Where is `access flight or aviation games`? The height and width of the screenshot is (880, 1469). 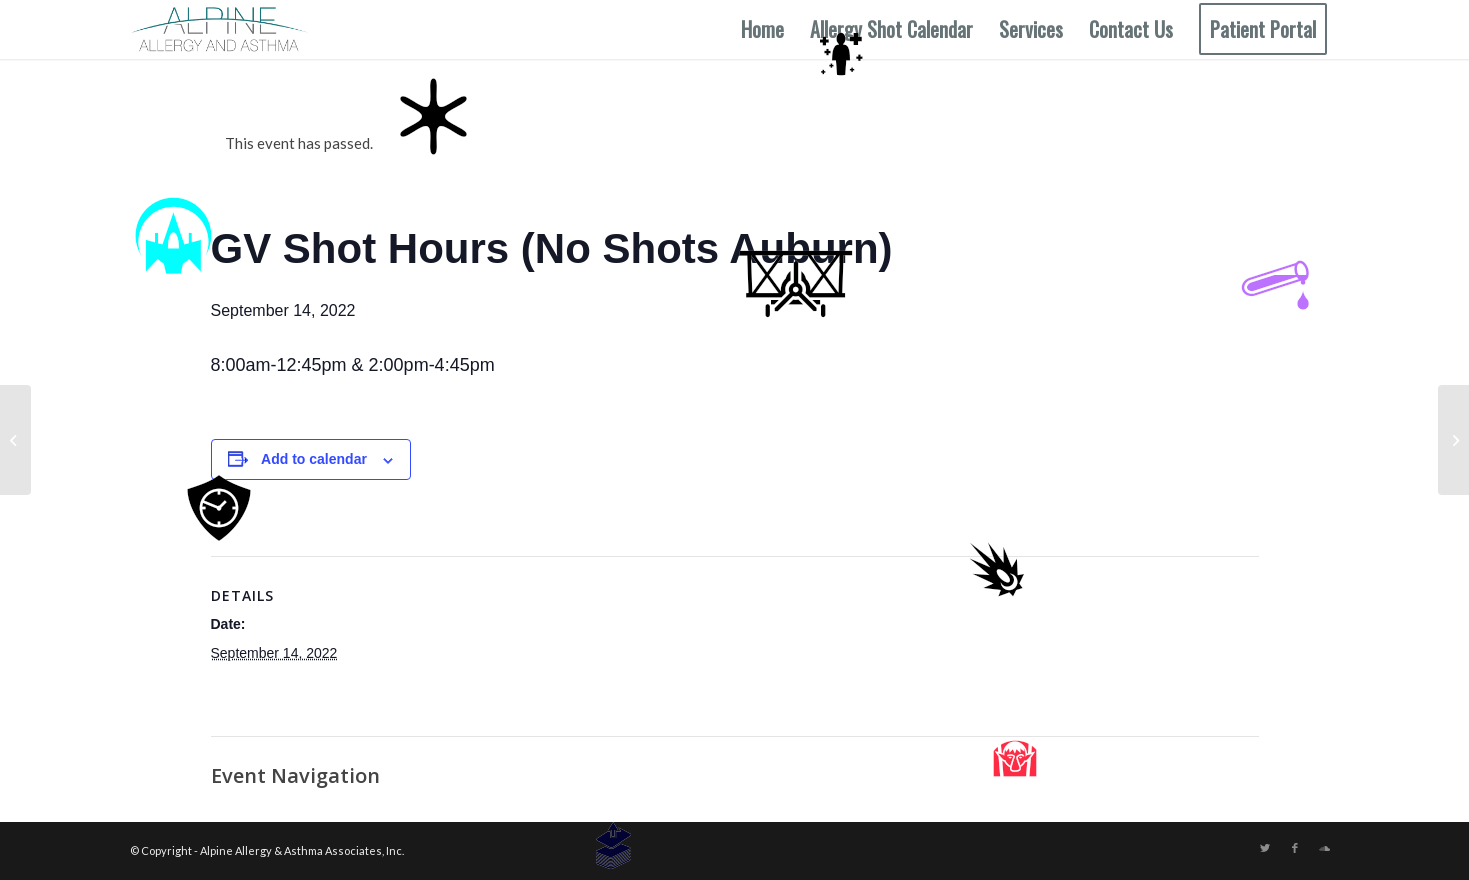
access flight or aviation games is located at coordinates (796, 284).